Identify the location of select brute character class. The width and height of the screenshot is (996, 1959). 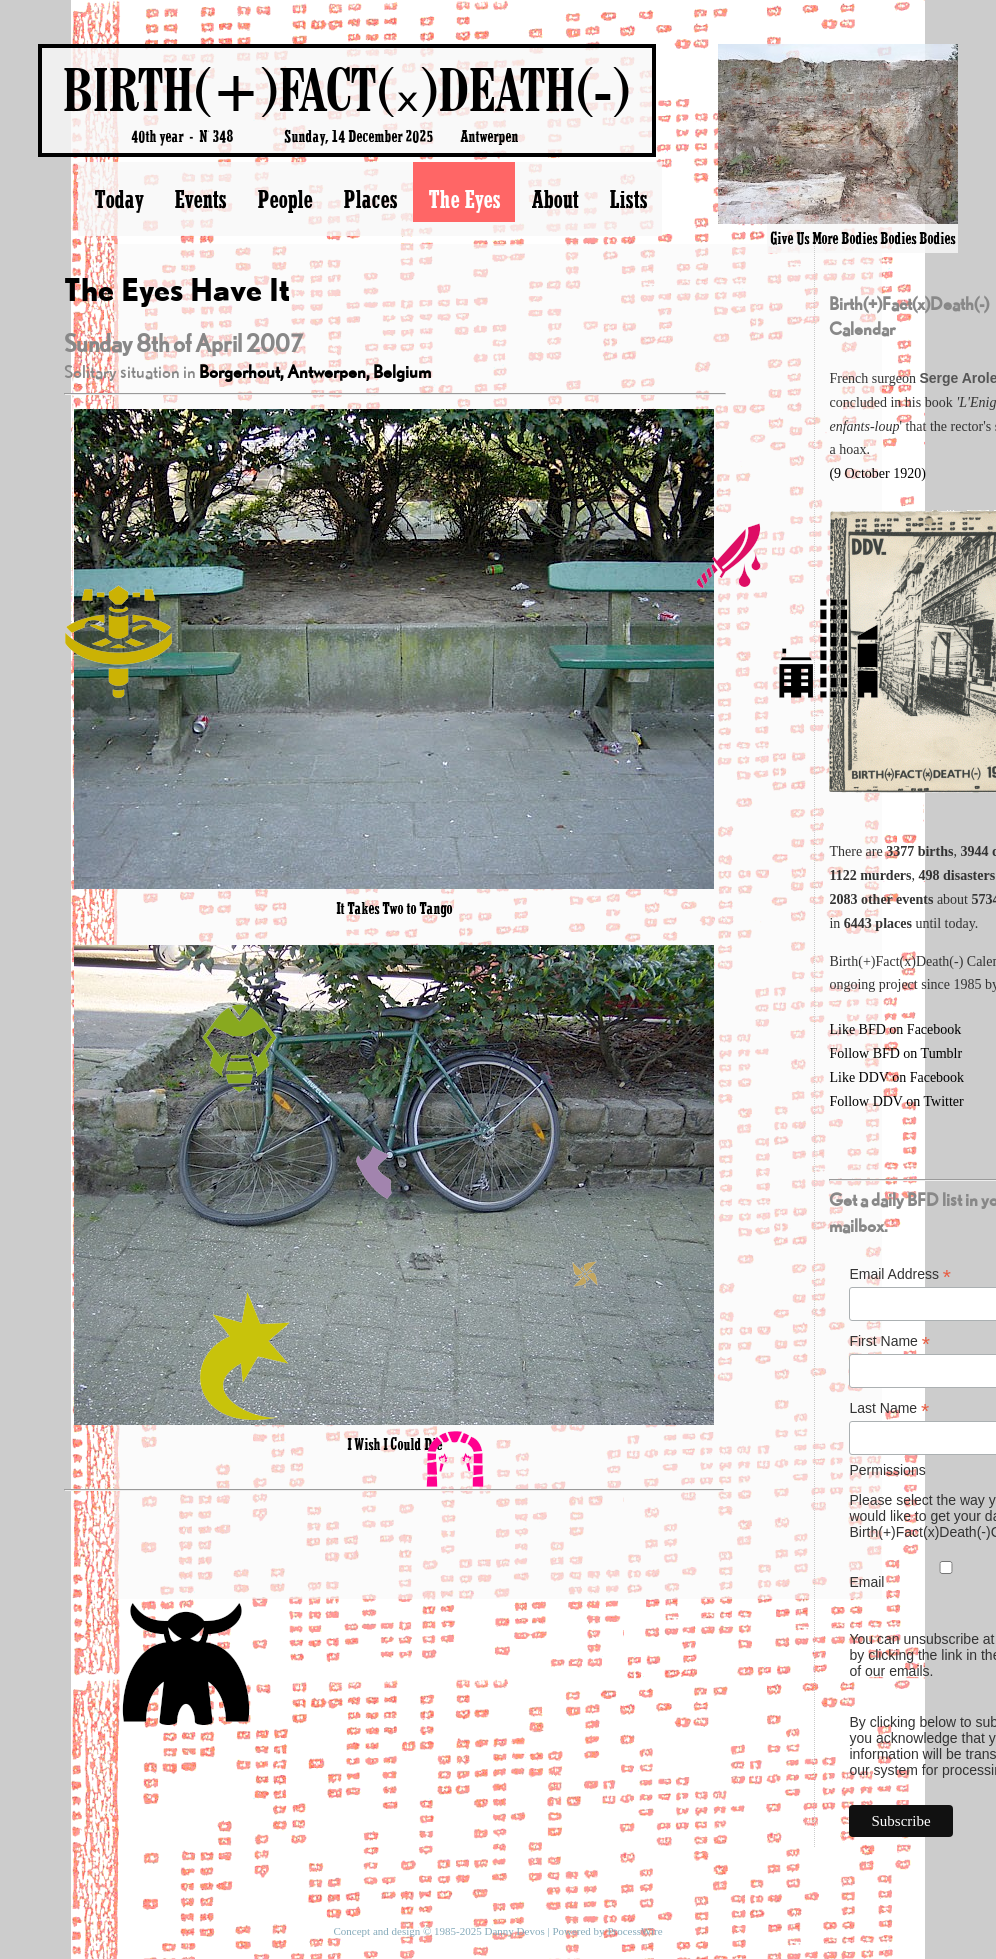
(186, 1664).